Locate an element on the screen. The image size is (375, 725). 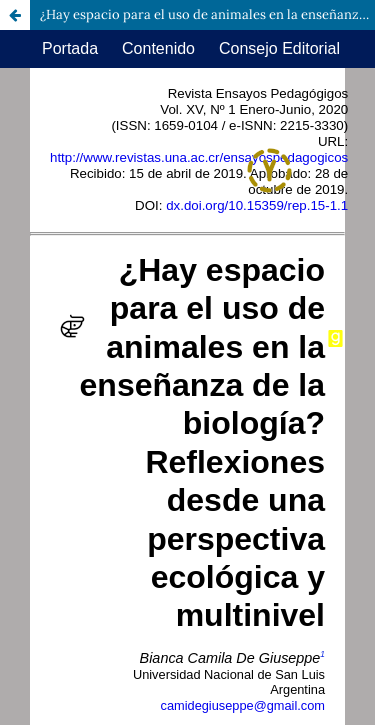
indicates seafood or shellfish menu category is located at coordinates (72, 326).